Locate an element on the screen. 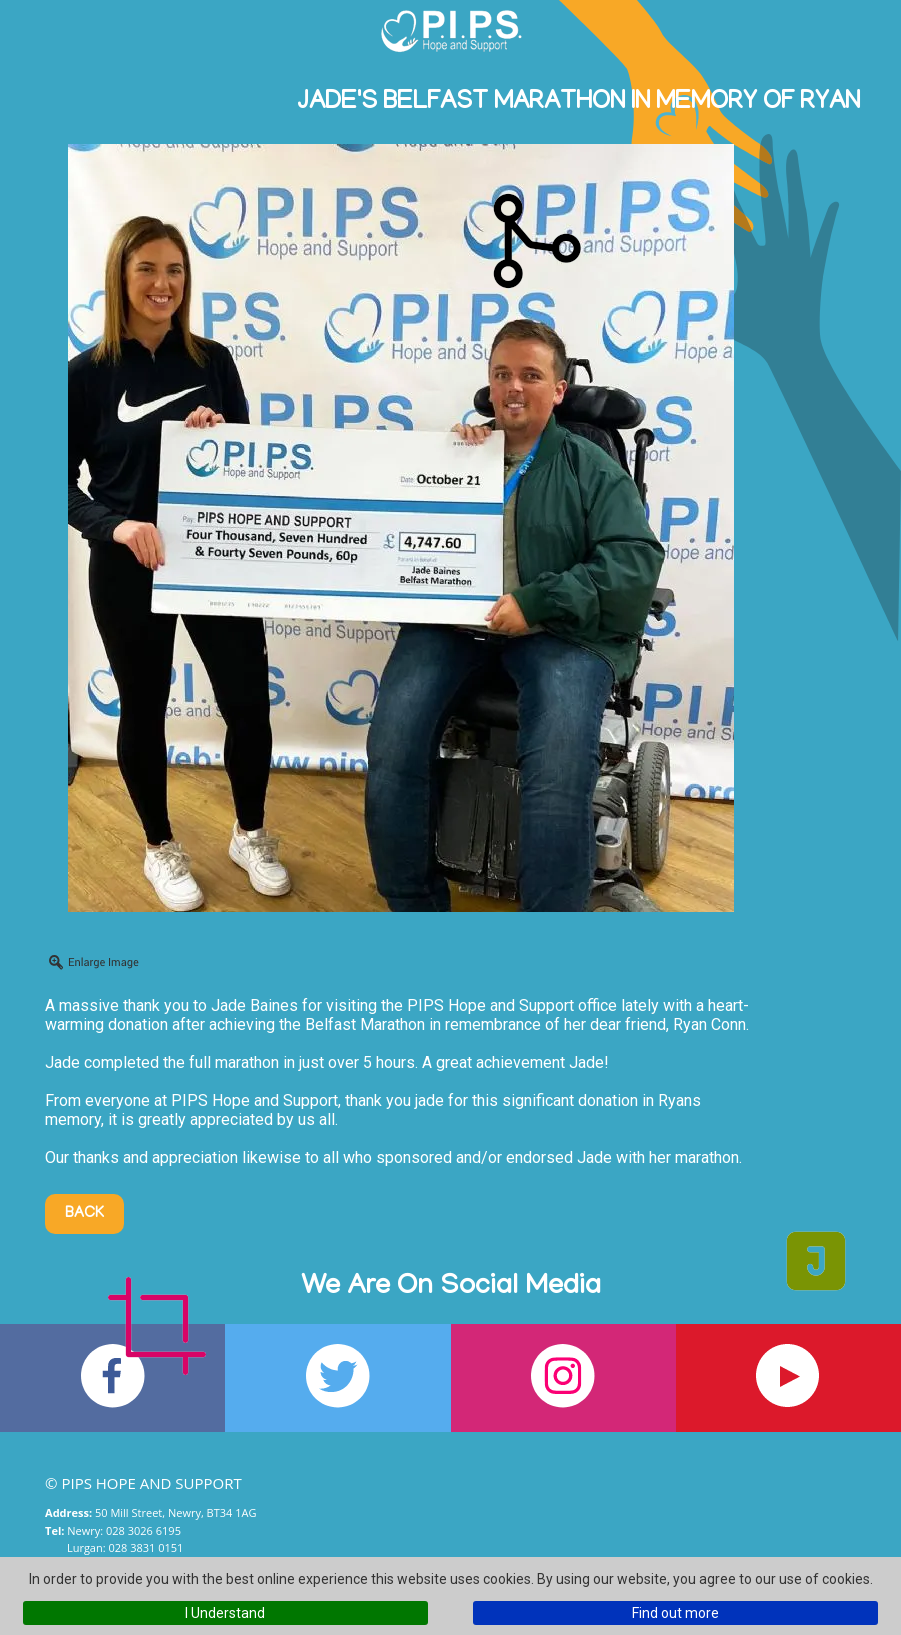 Image resolution: width=901 pixels, height=1635 pixels. indicates items or sections starting with the letter J is located at coordinates (816, 1261).